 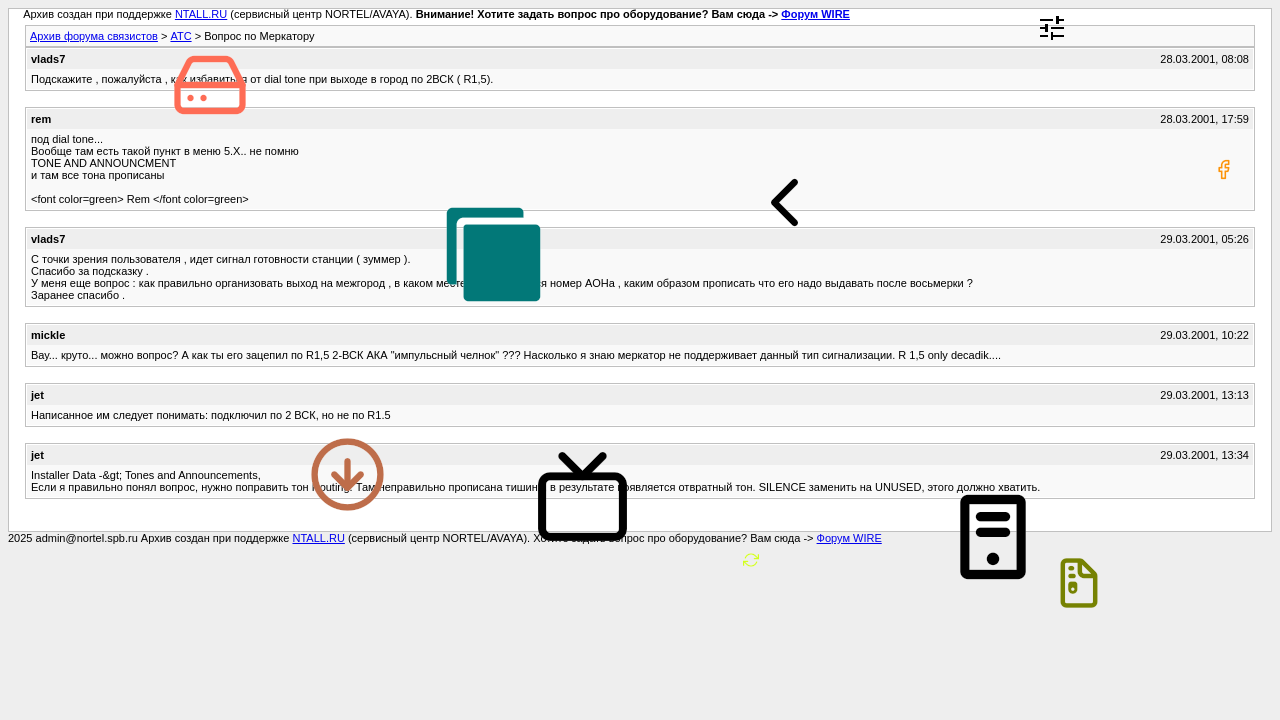 I want to click on copy to clipboard, so click(x=493, y=254).